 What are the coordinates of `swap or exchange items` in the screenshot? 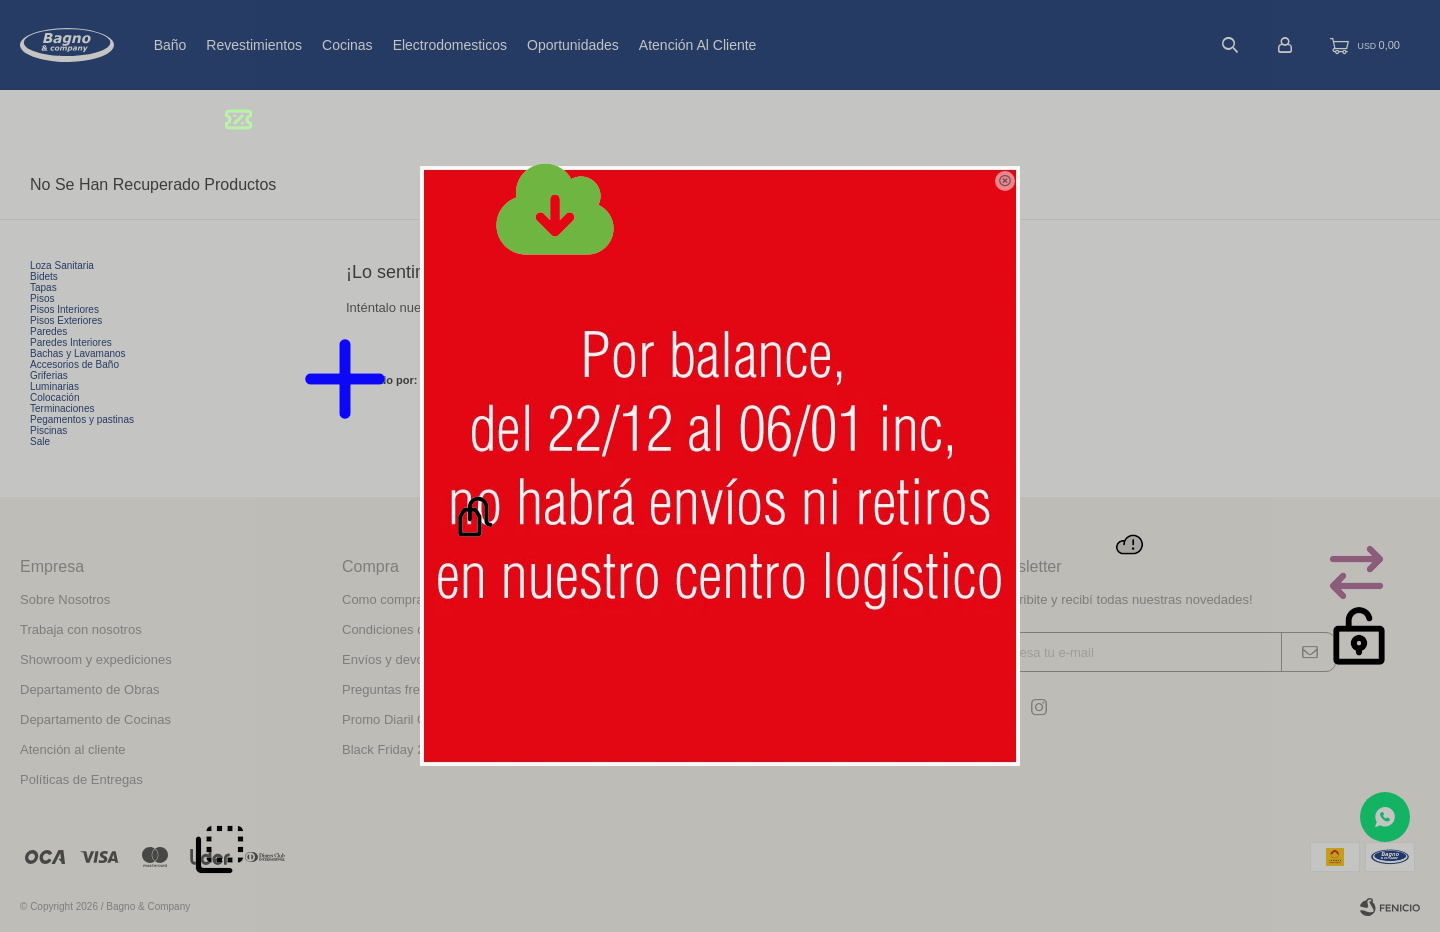 It's located at (1356, 572).